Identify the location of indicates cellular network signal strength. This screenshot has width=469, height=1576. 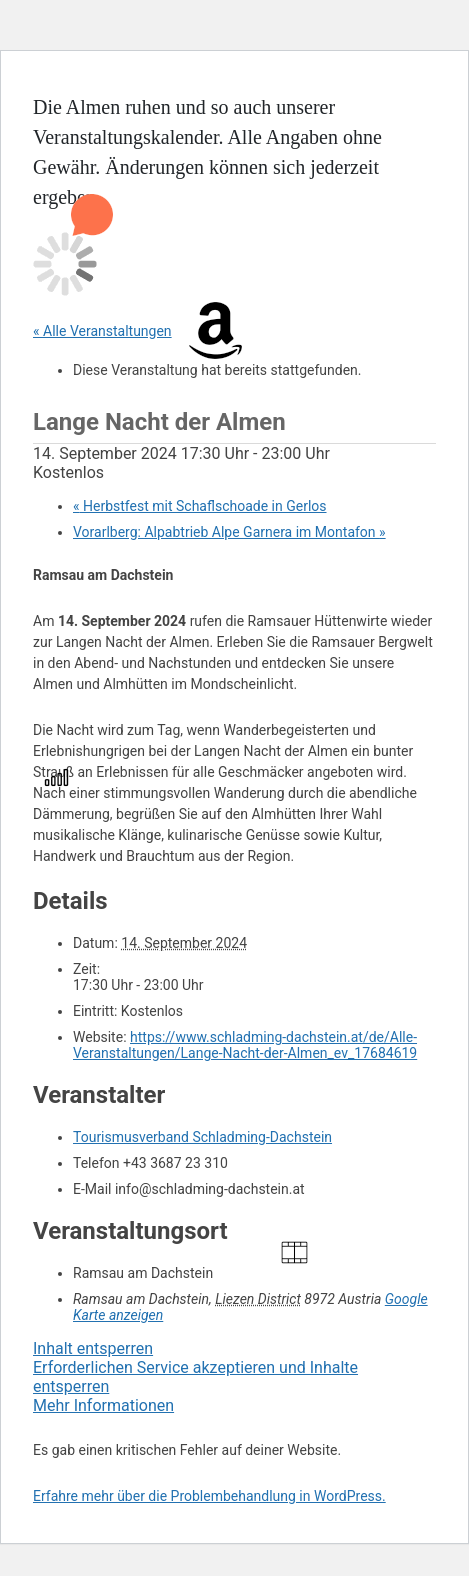
(56, 777).